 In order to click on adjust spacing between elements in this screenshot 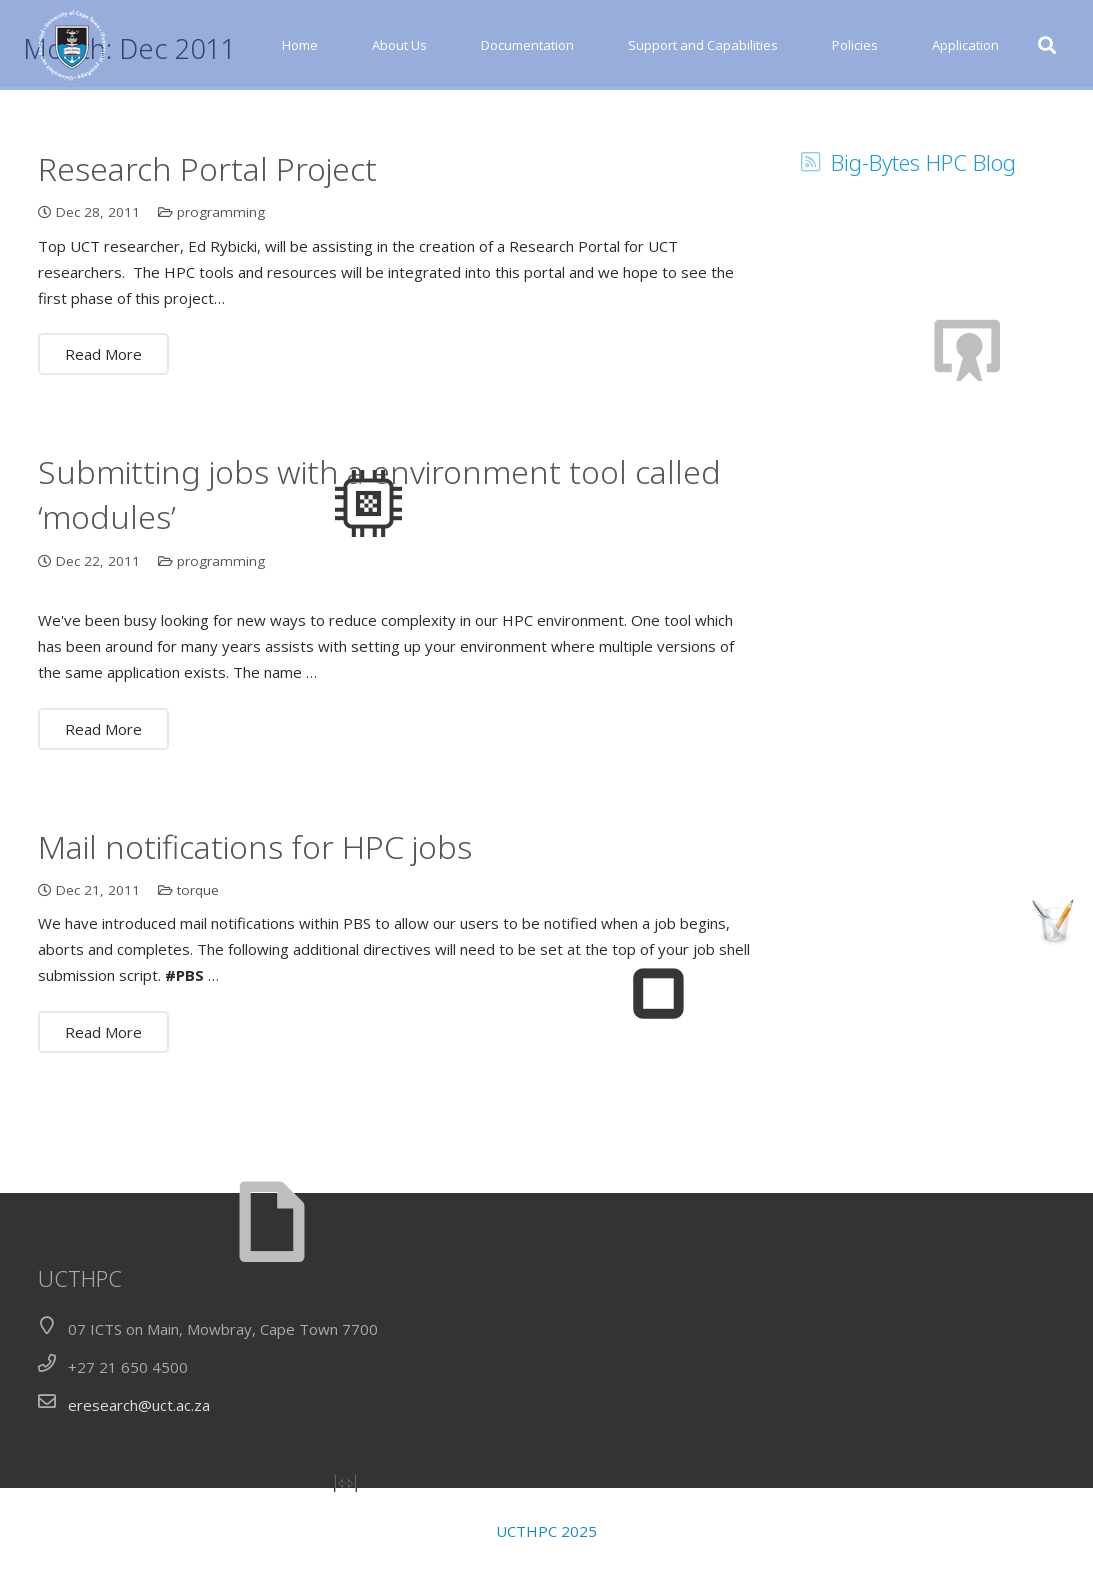, I will do `click(345, 1483)`.